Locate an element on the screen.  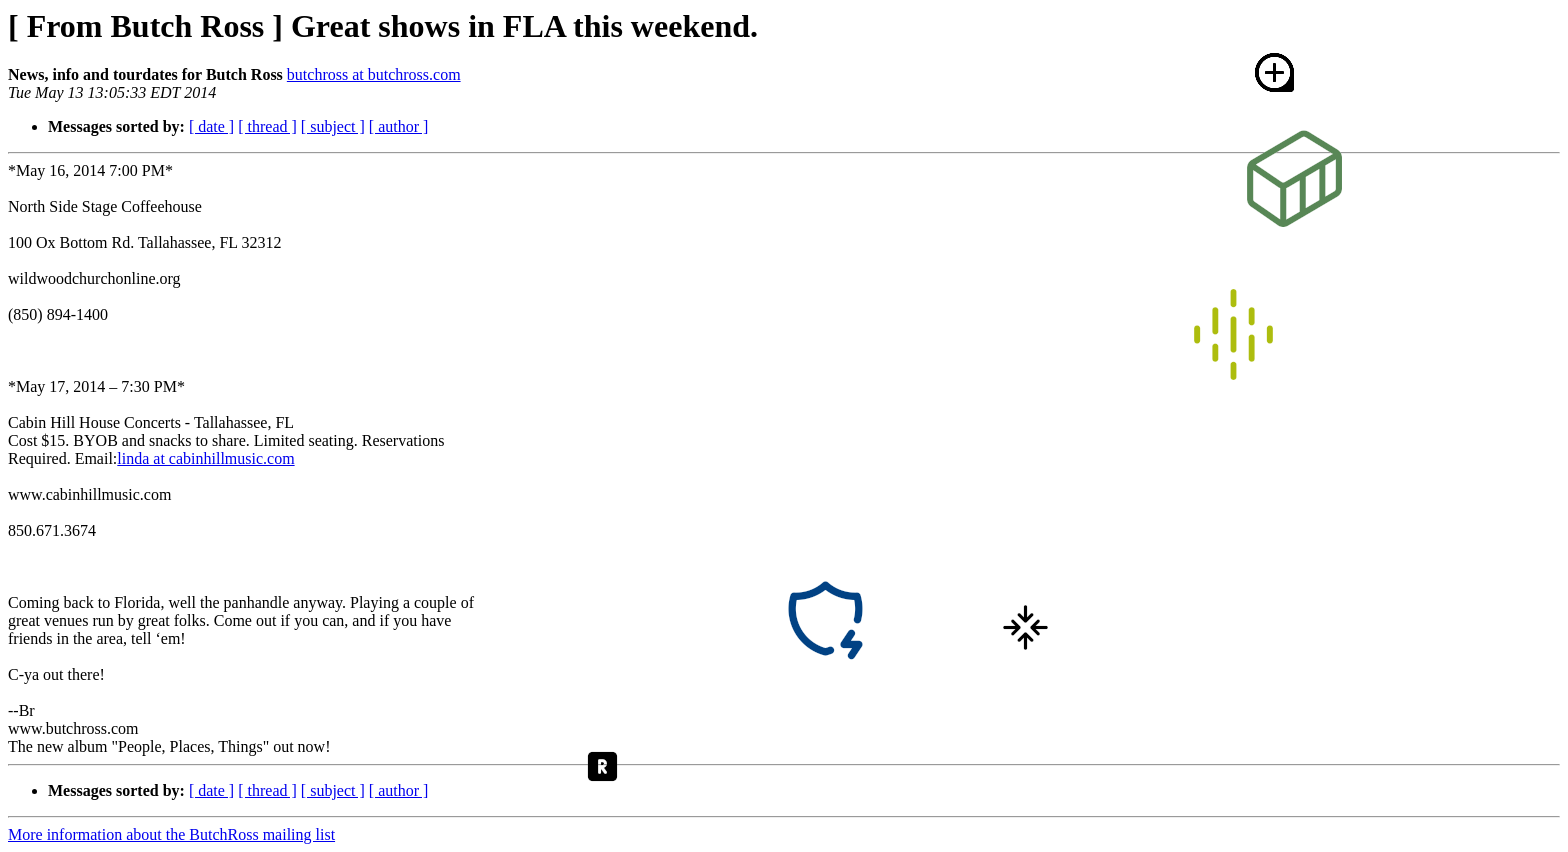
enable power-saving security mode is located at coordinates (825, 618).